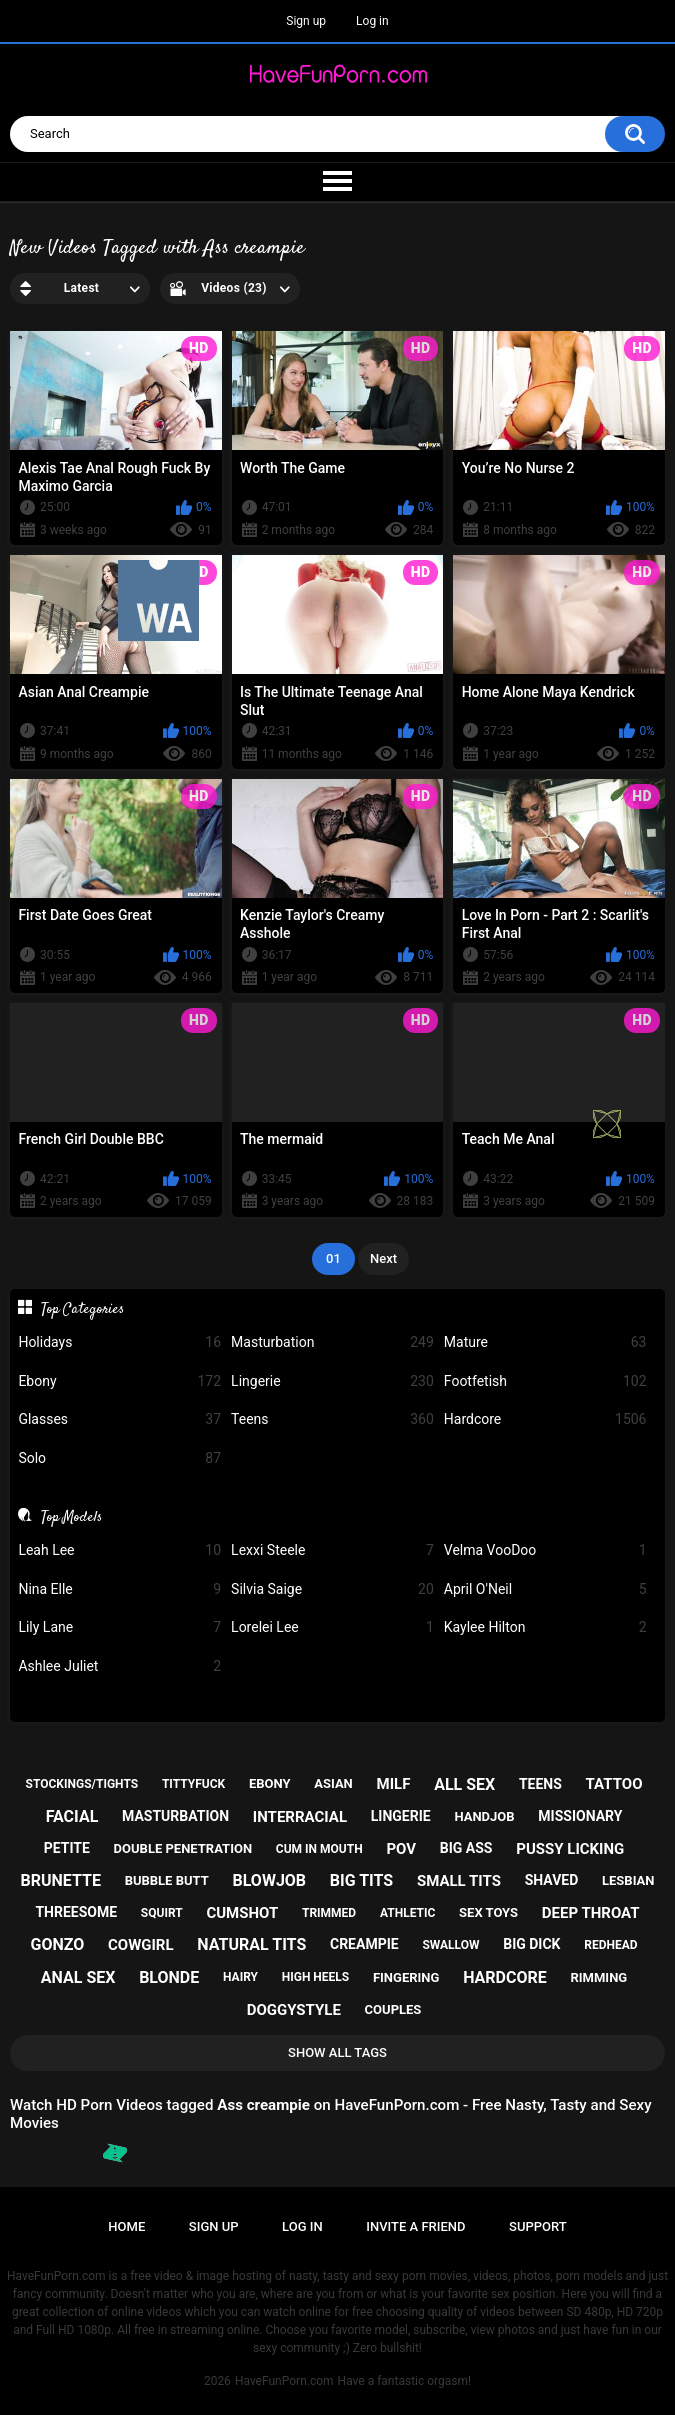  What do you see at coordinates (158, 600) in the screenshot?
I see `webassembly technology or framework indicator` at bounding box center [158, 600].